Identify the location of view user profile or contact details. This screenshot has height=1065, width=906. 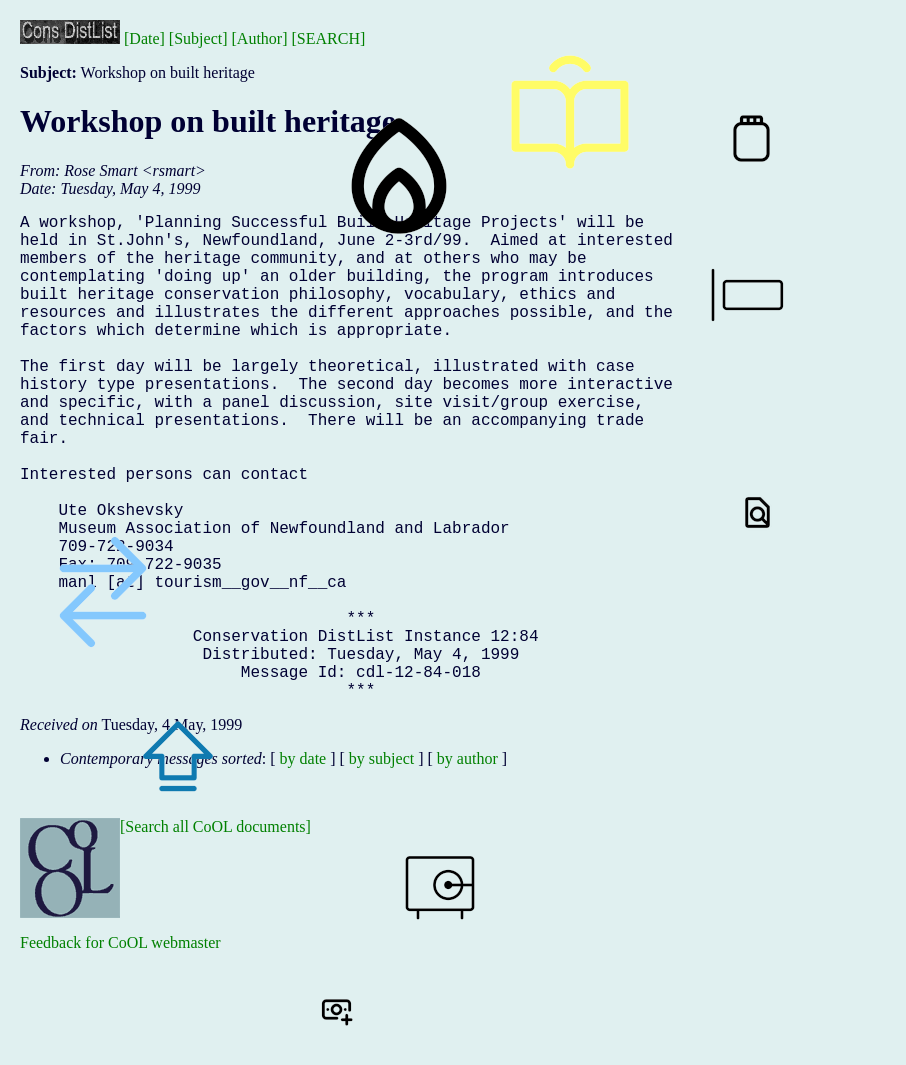
(570, 110).